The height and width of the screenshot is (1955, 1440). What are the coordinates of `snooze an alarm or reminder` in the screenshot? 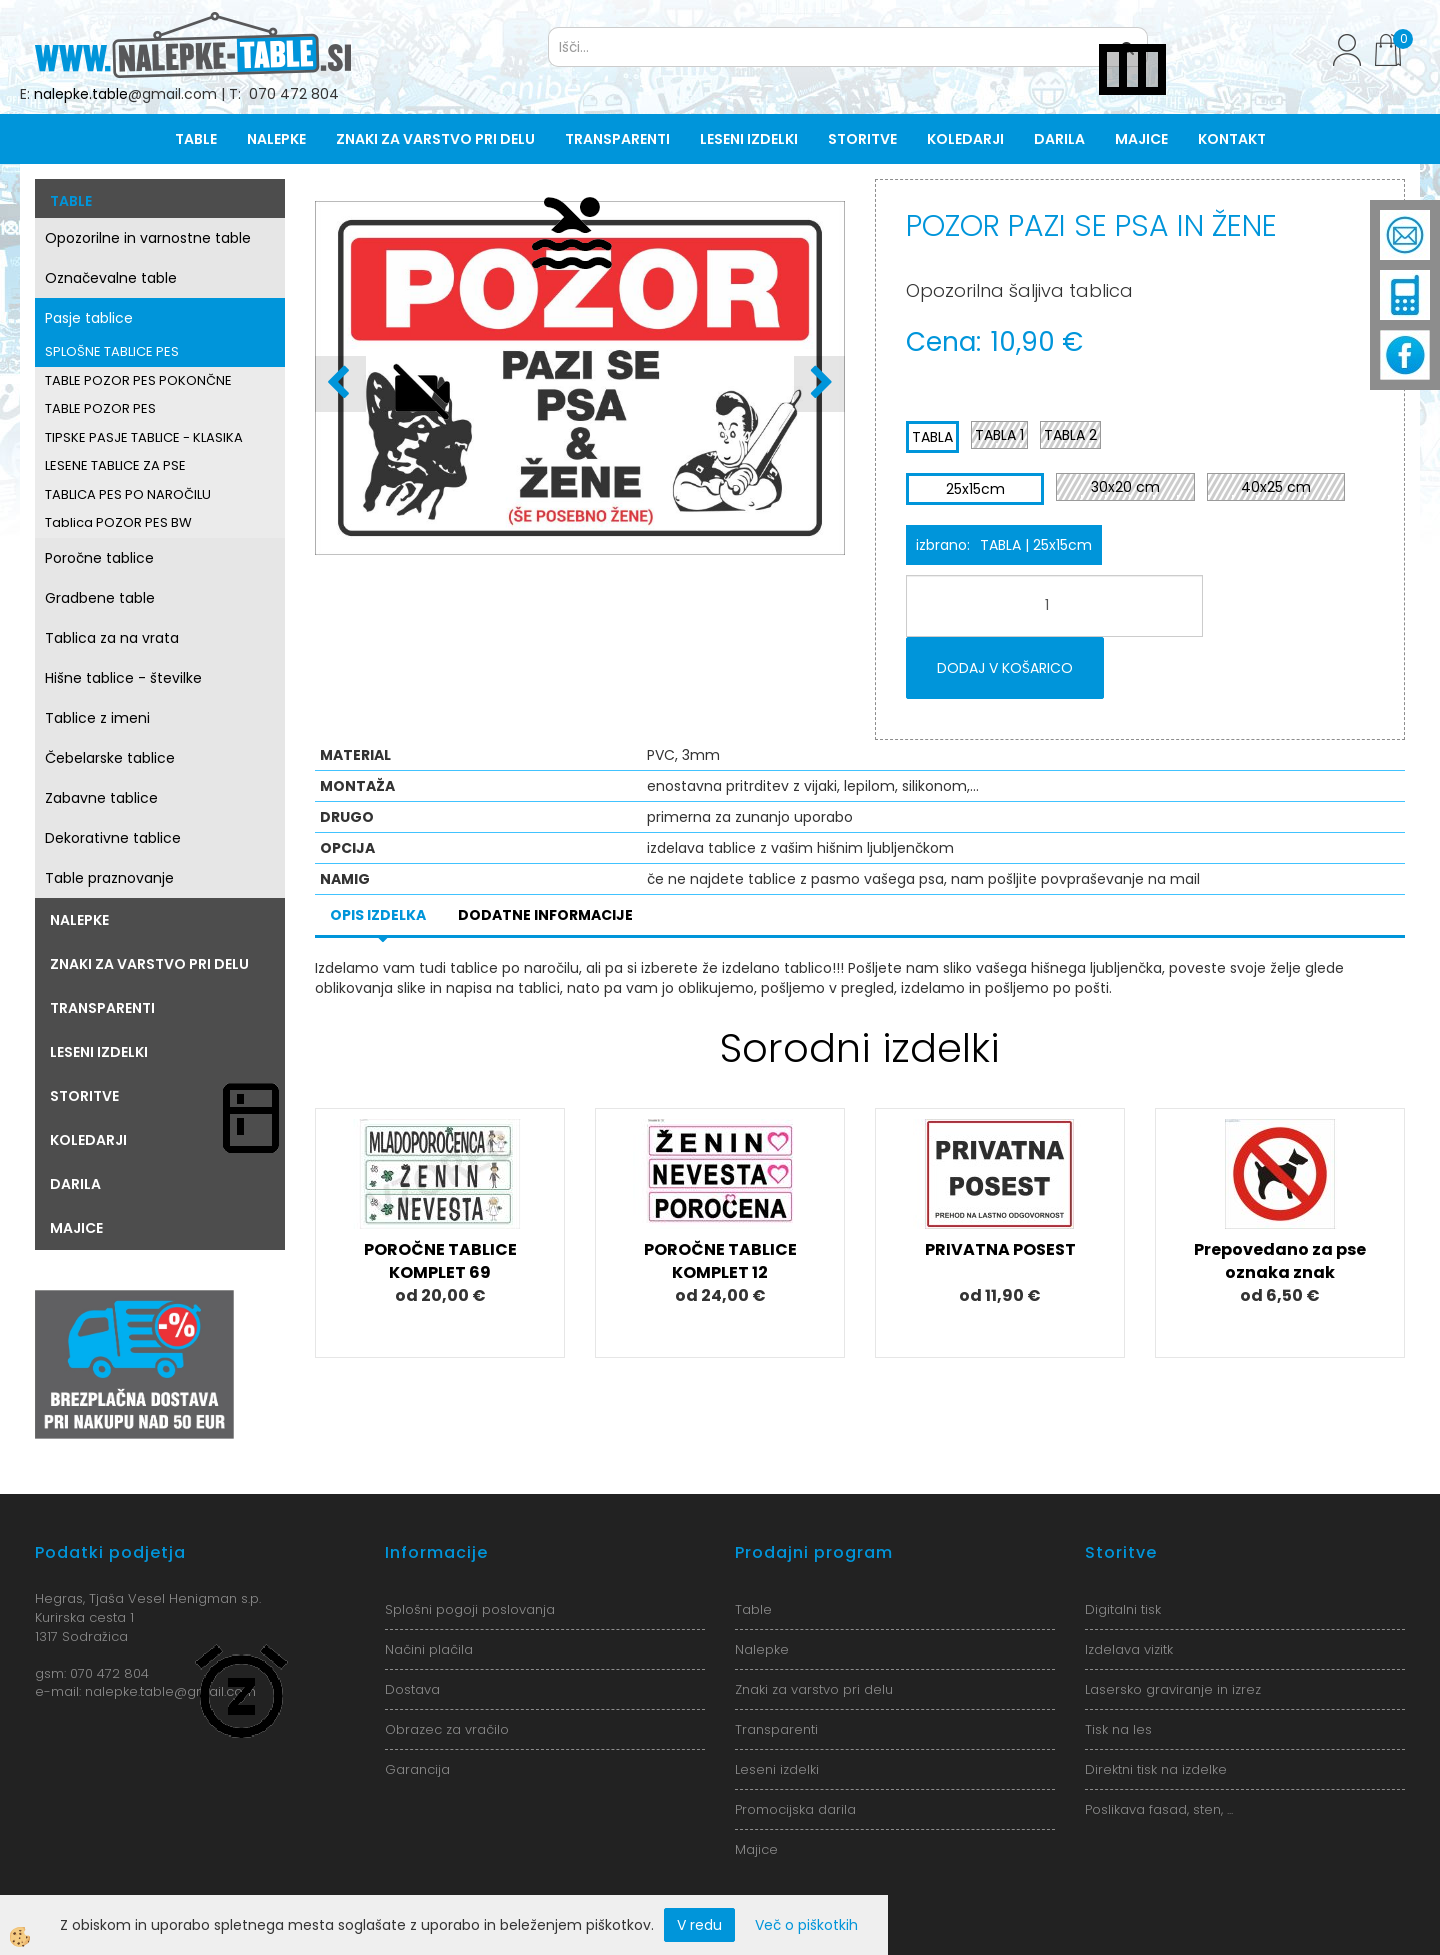 It's located at (241, 1691).